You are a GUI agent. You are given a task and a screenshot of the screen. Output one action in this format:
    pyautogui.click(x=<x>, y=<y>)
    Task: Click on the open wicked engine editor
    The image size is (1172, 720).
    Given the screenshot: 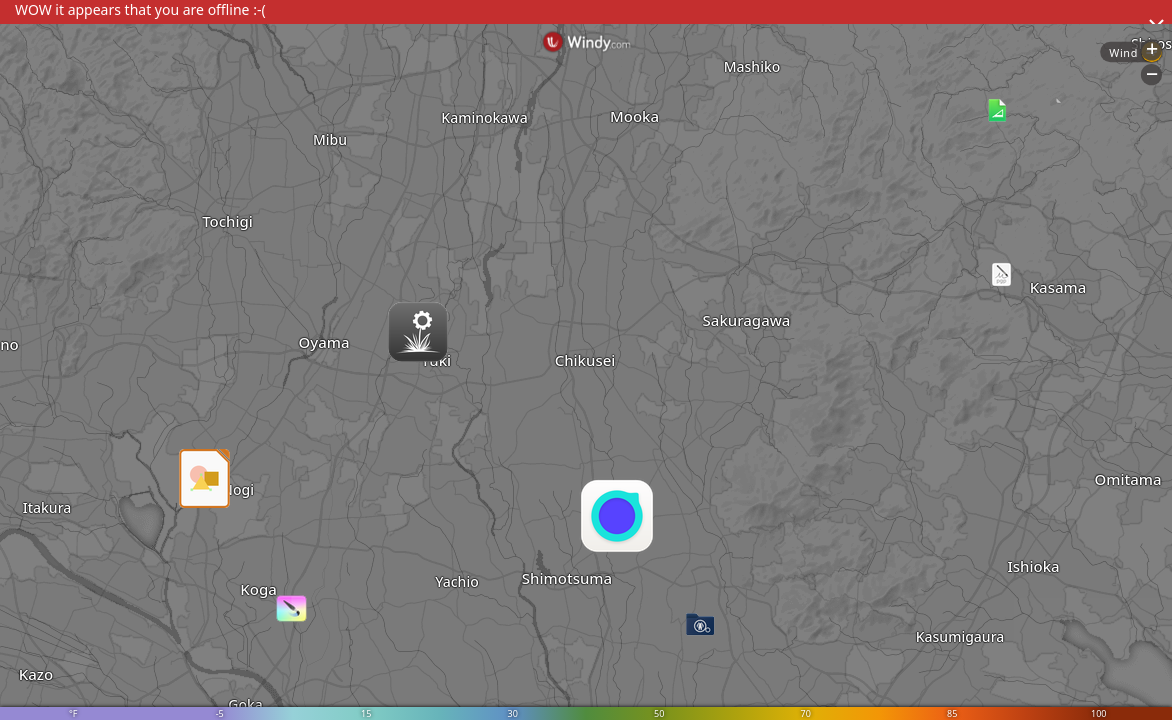 What is the action you would take?
    pyautogui.click(x=418, y=332)
    